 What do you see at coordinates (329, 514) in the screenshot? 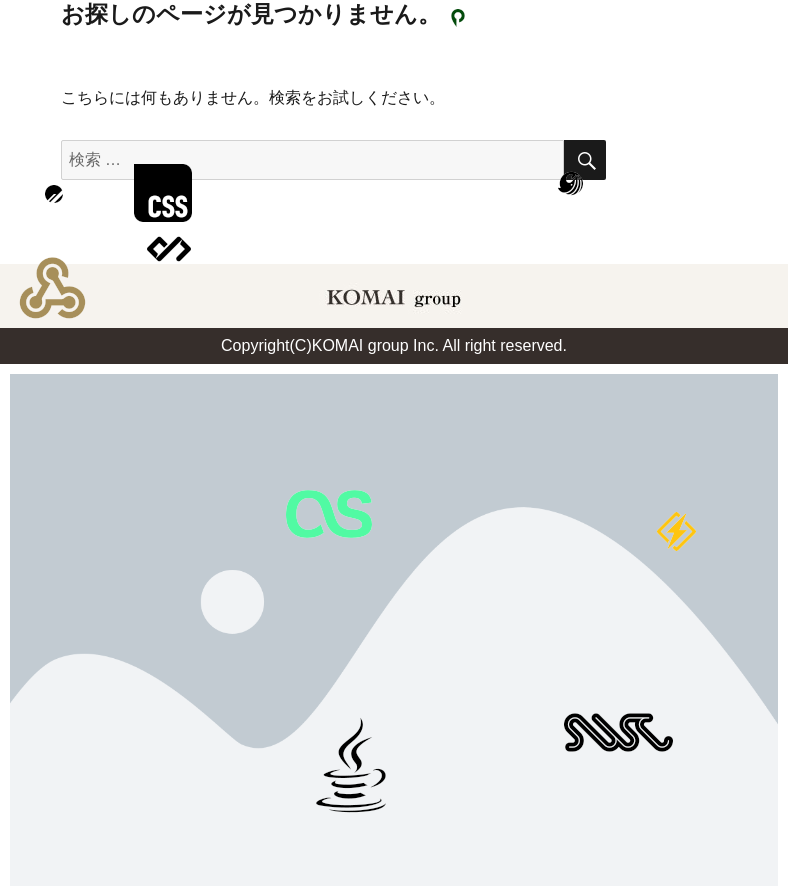
I see `open Last.fm app` at bounding box center [329, 514].